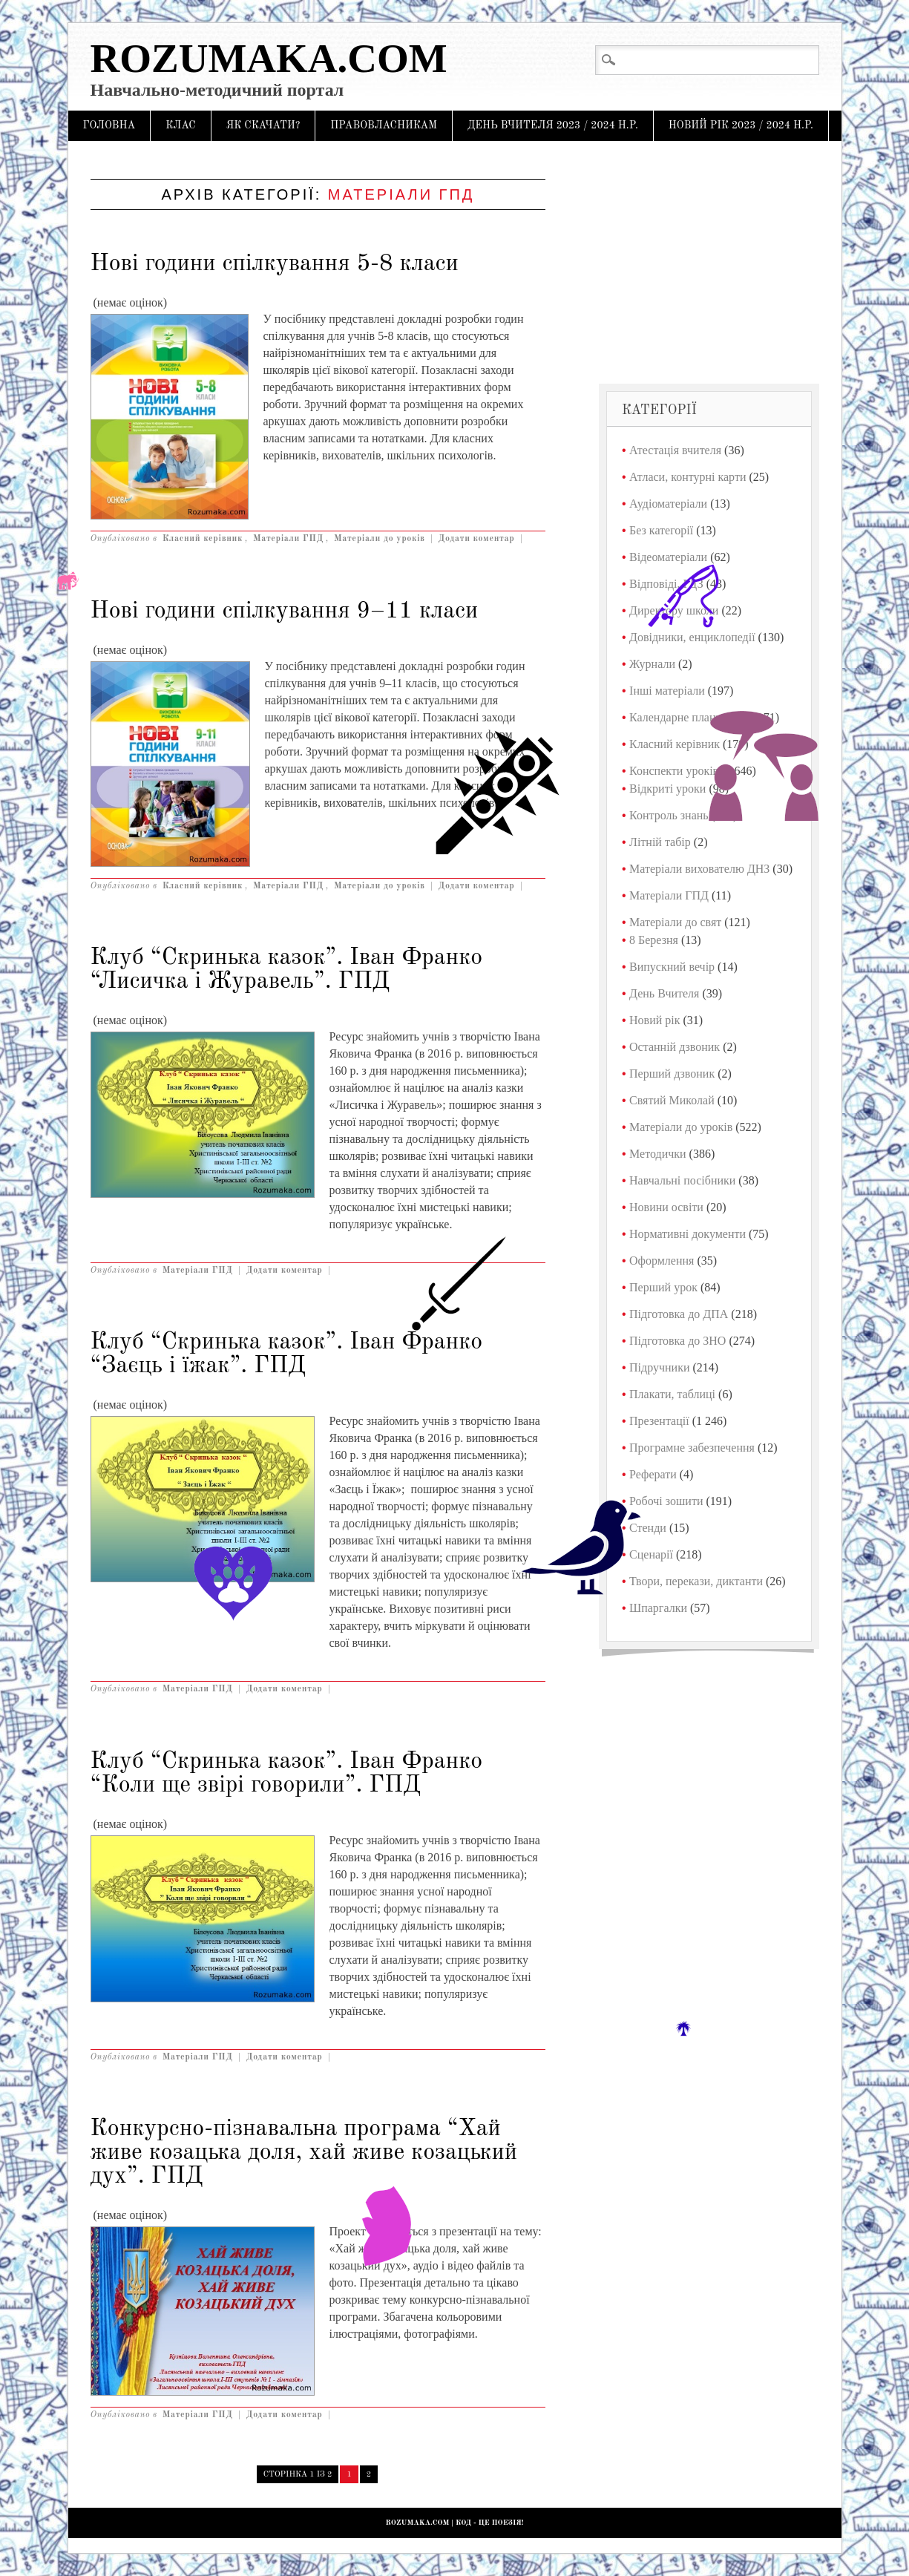  What do you see at coordinates (581, 1547) in the screenshot?
I see `indicates a beach or coastal location` at bounding box center [581, 1547].